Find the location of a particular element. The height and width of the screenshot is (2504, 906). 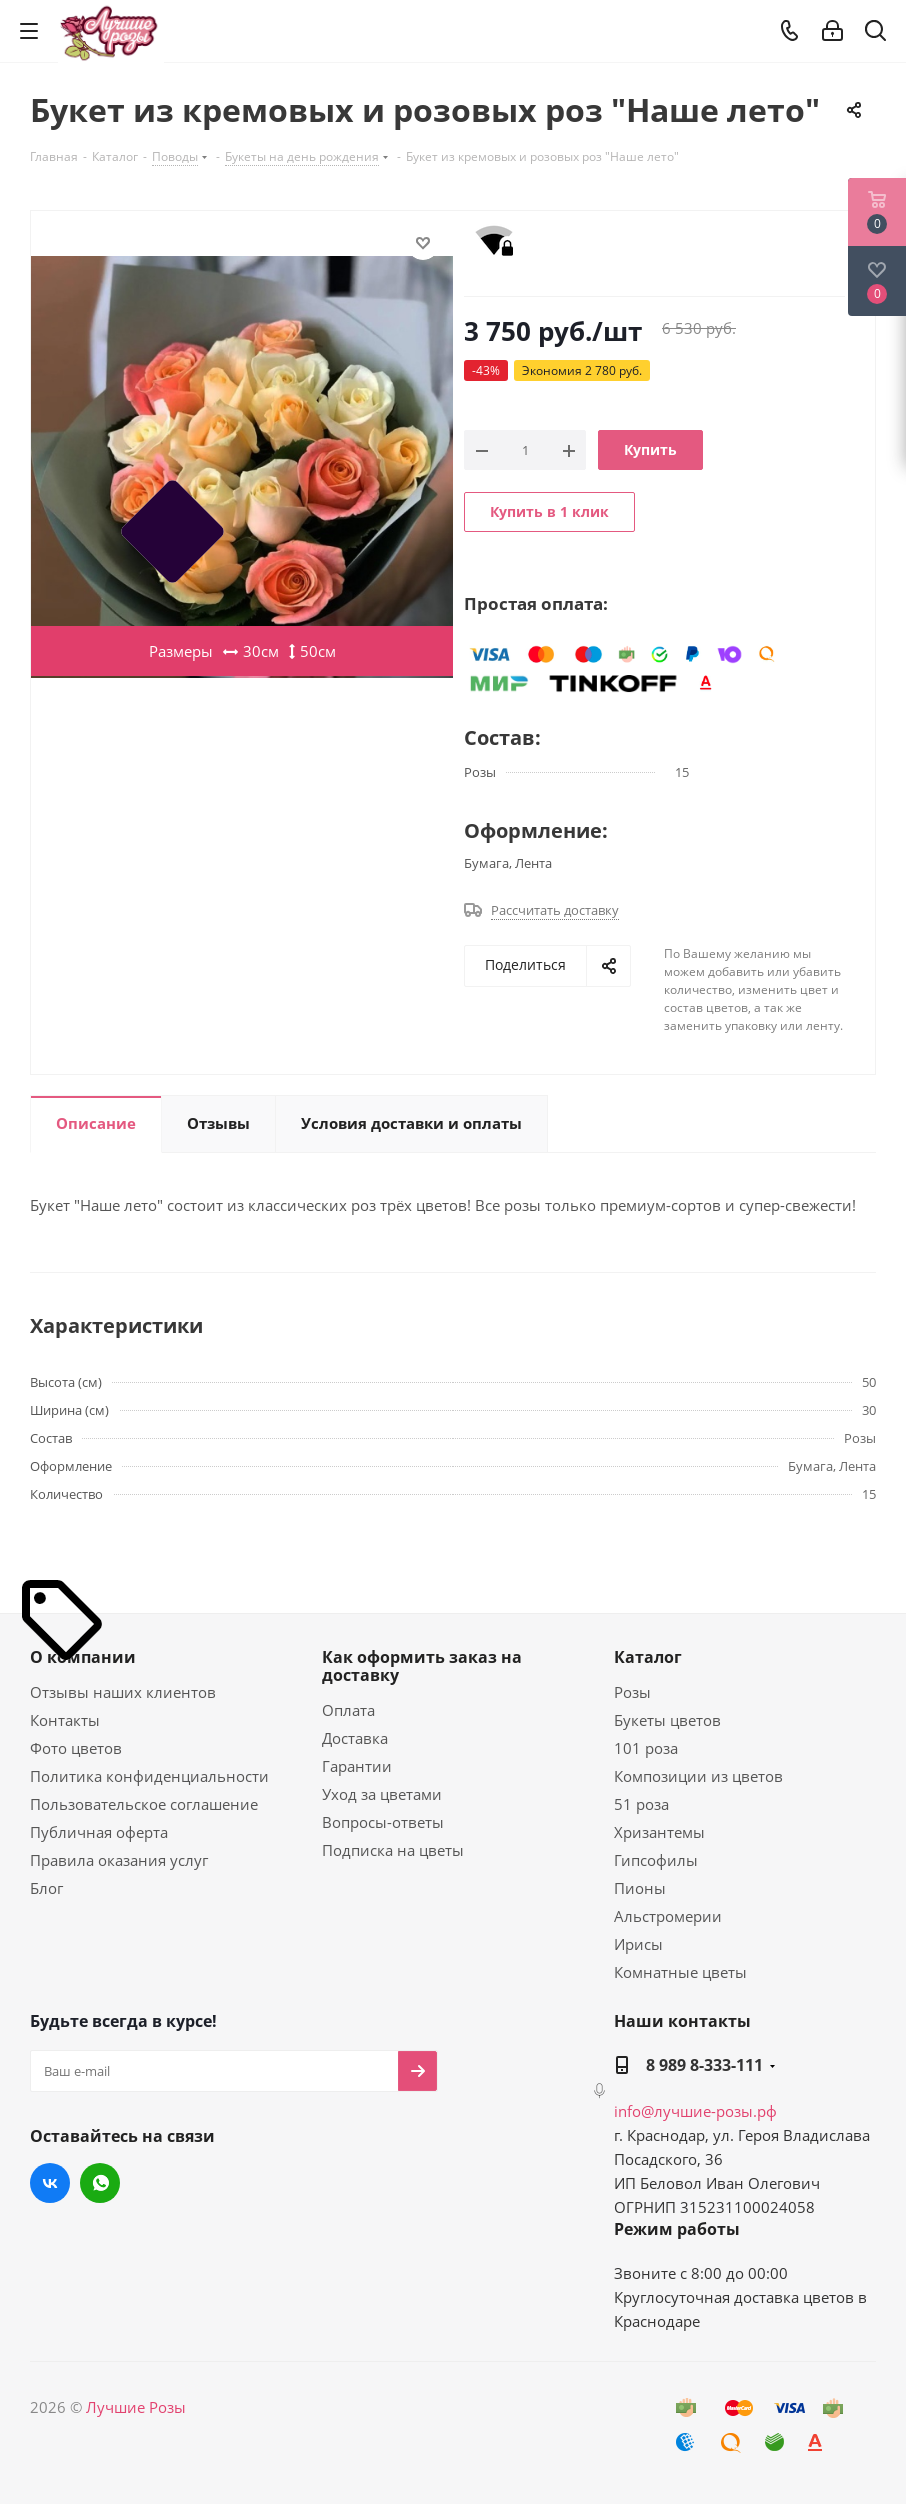

connected to a secure wifi network with good signal strength is located at coordinates (494, 240).